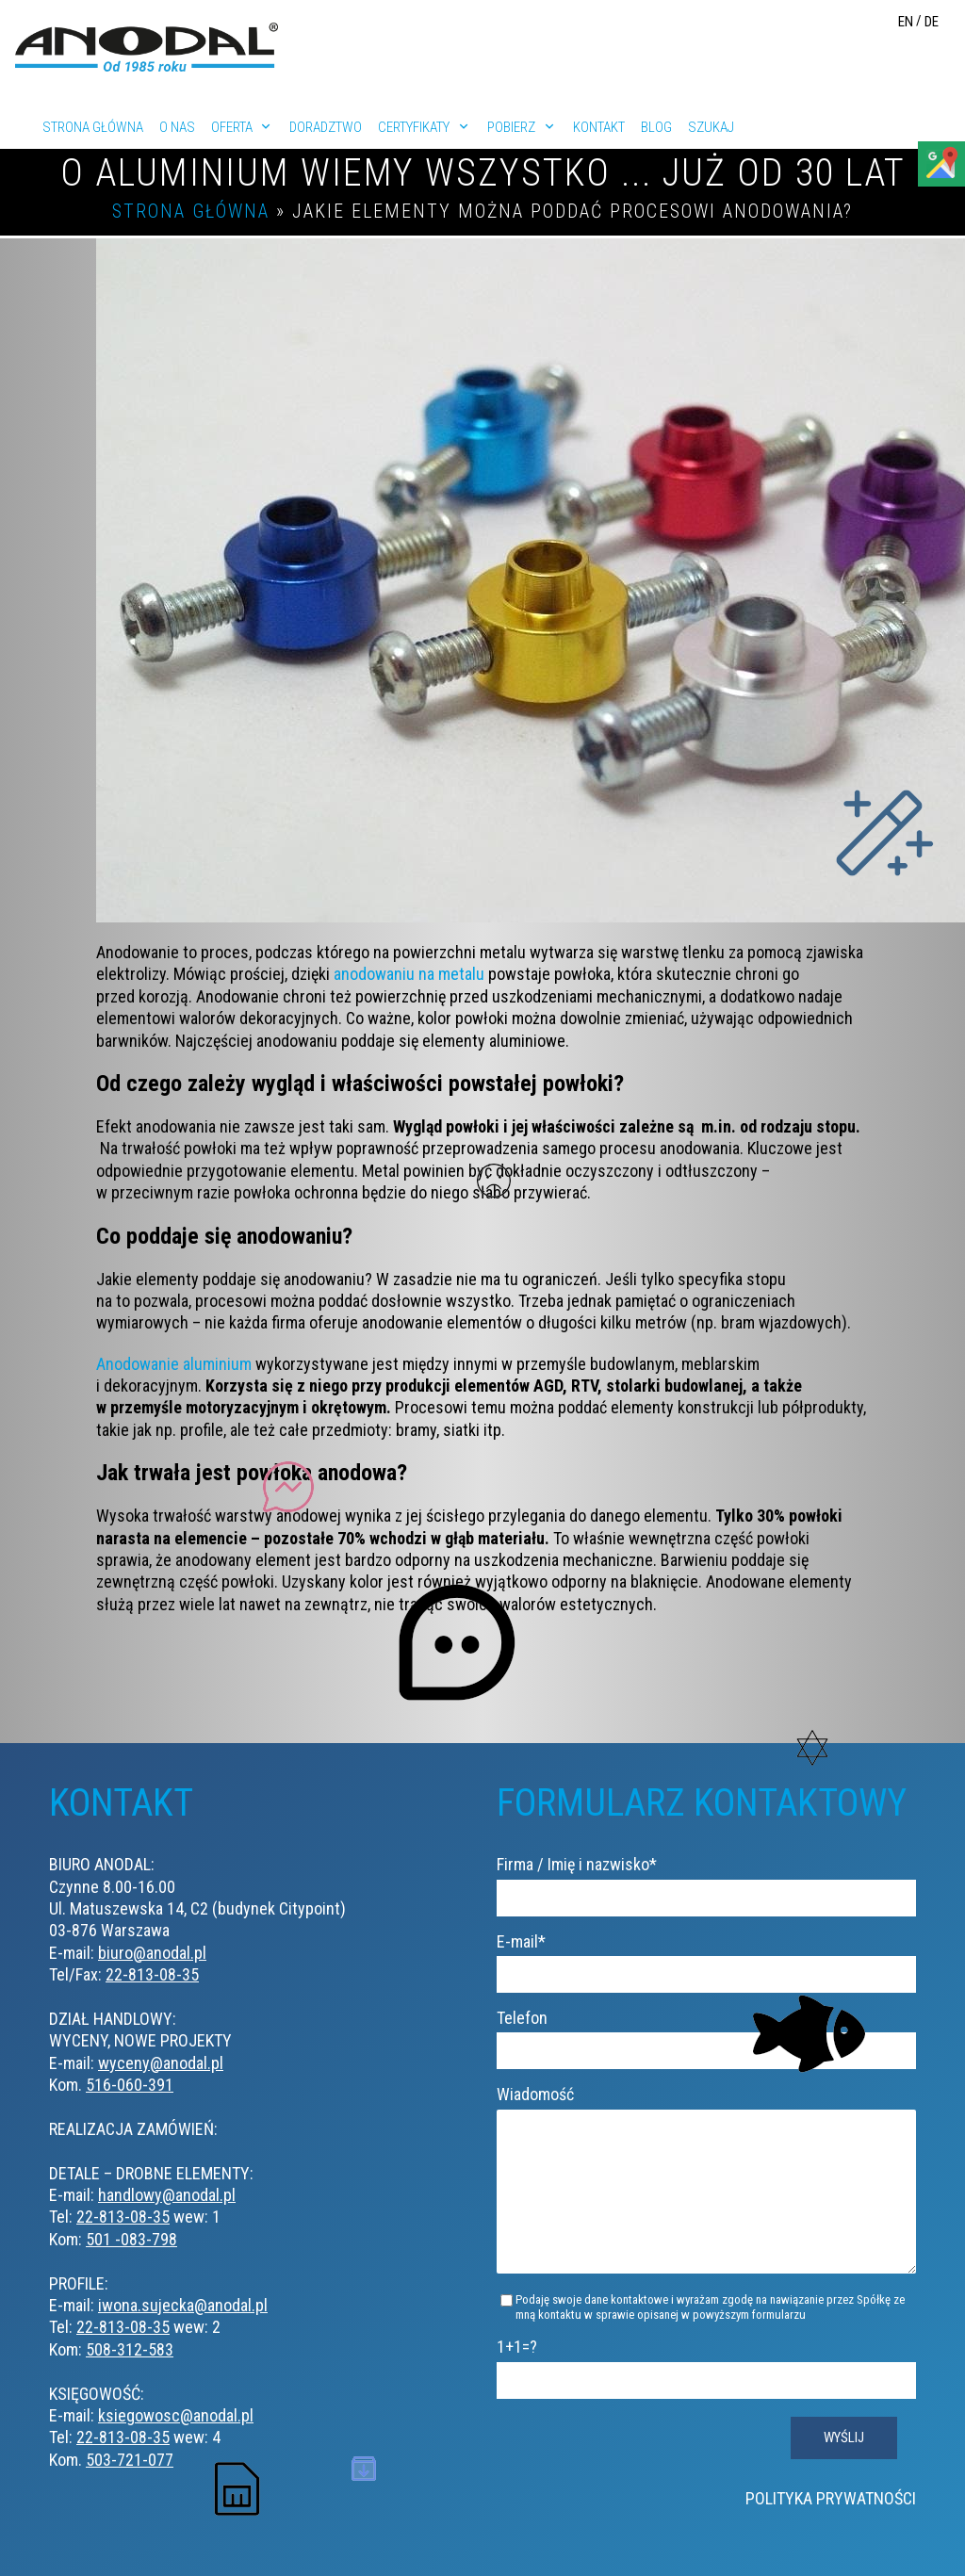  I want to click on apply automatic enhancements or effects, so click(879, 833).